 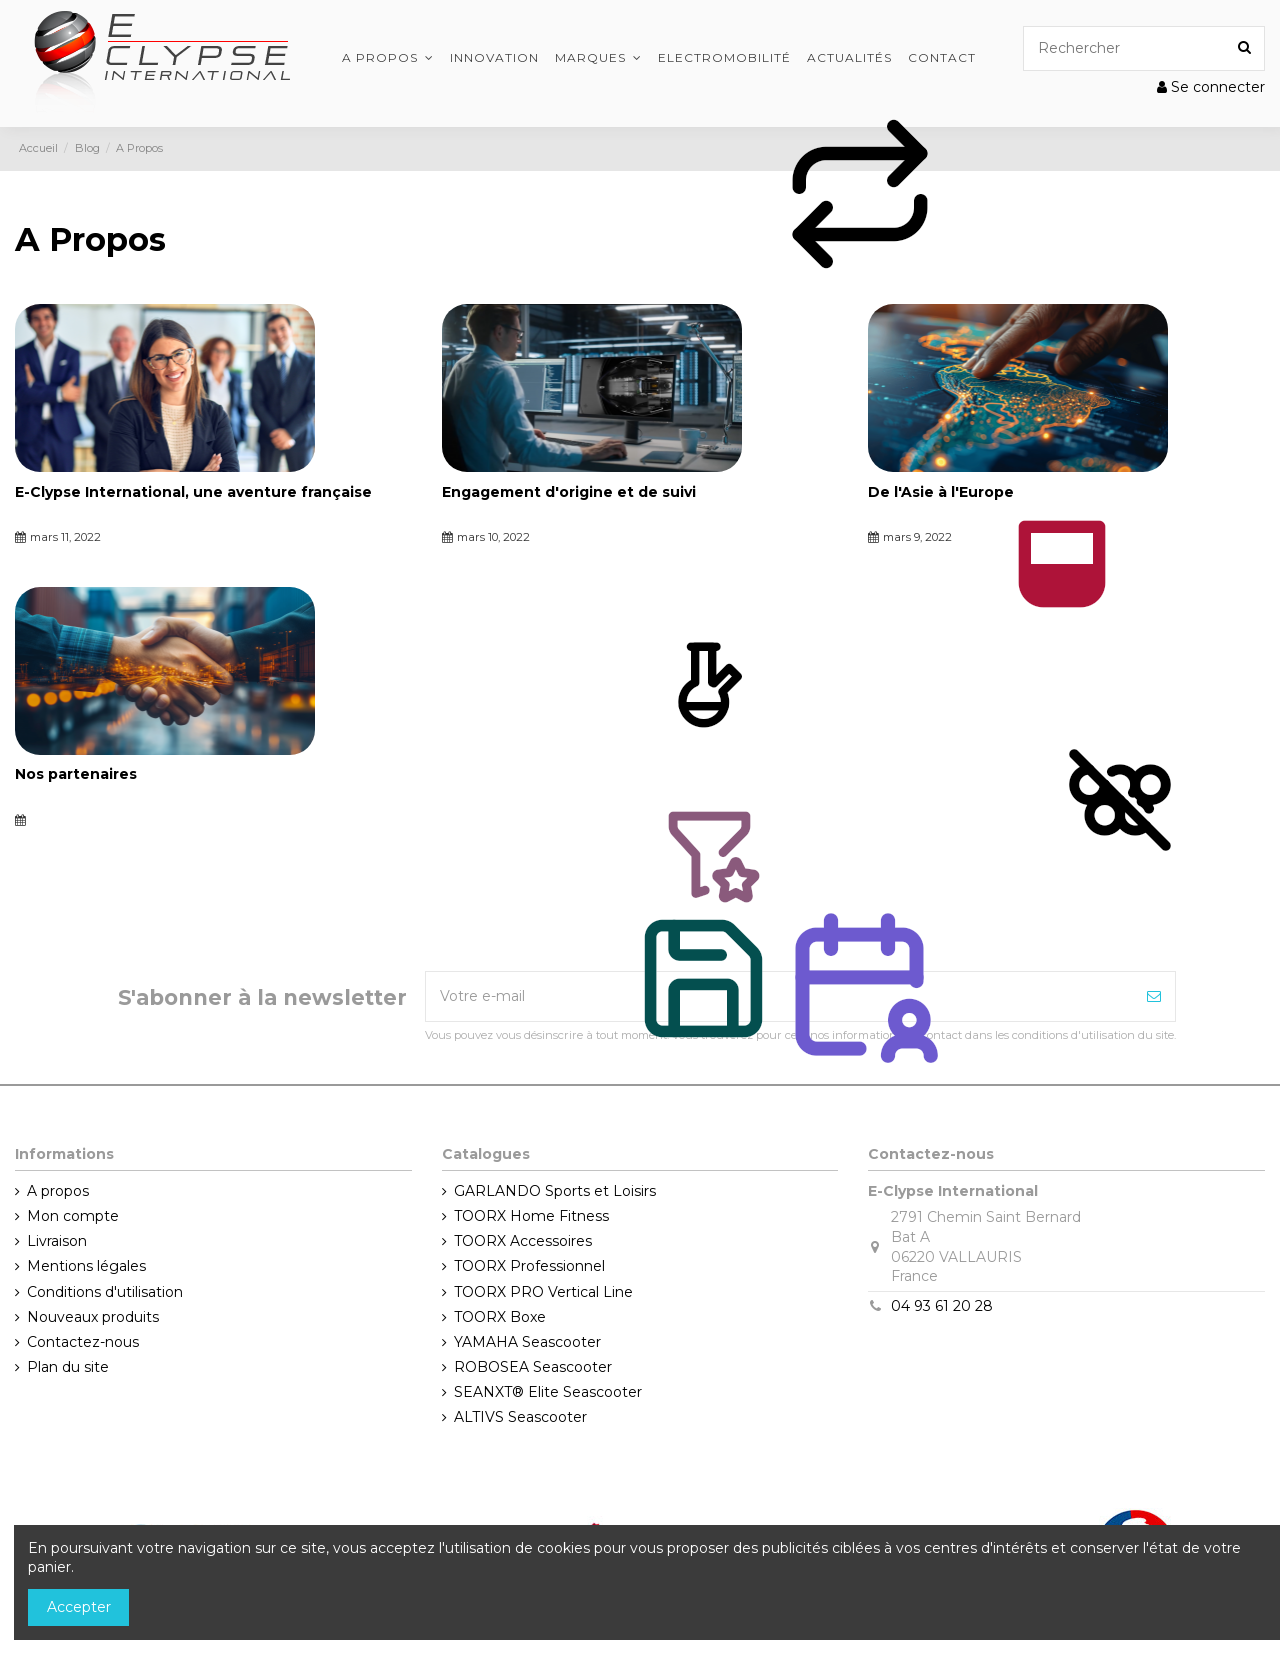 I want to click on filter by starred or favorite items, so click(x=709, y=852).